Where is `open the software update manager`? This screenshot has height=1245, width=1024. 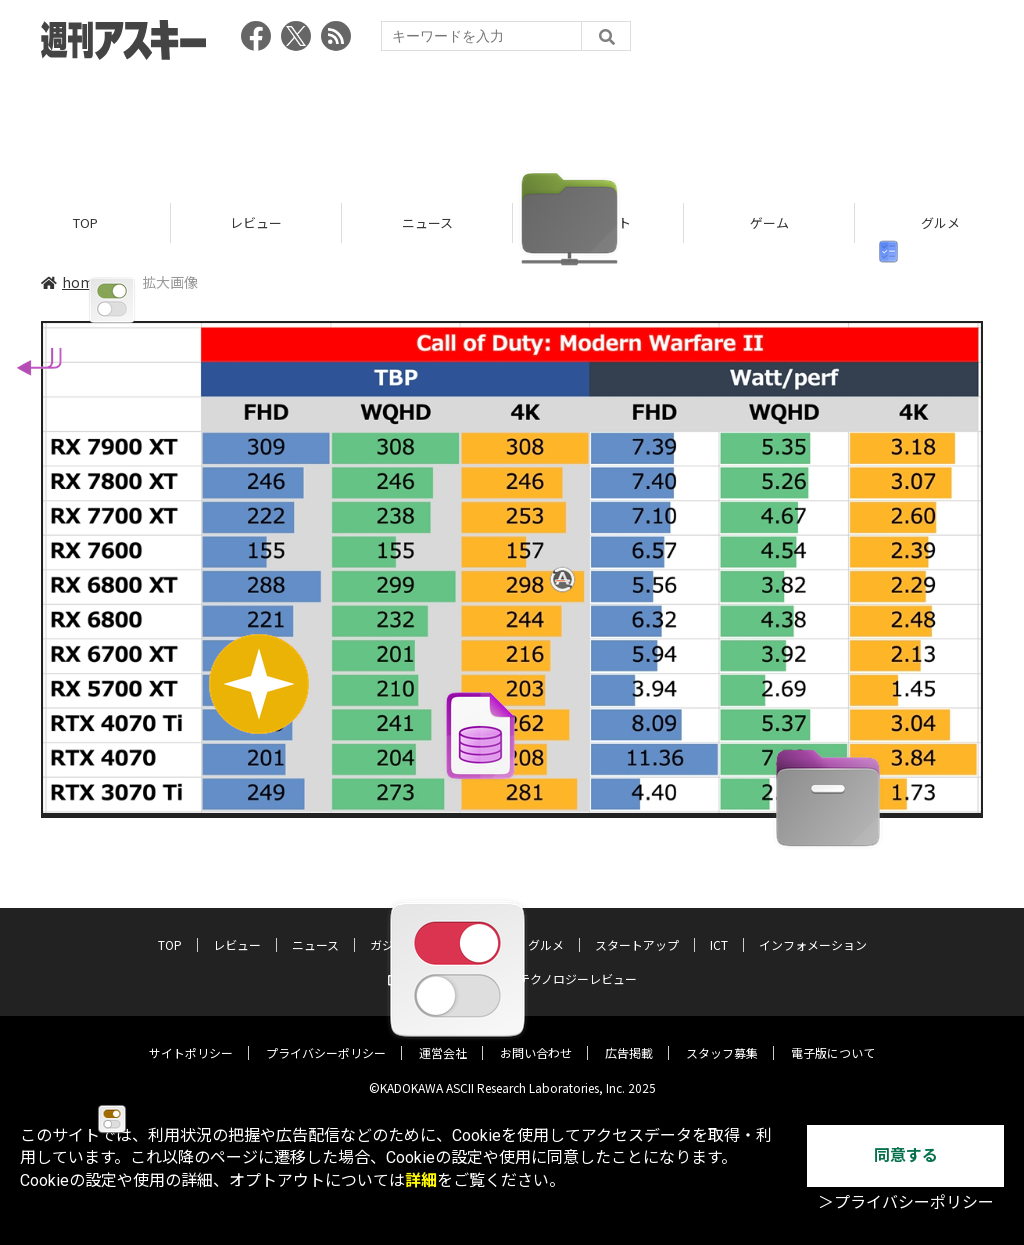
open the software update manager is located at coordinates (562, 579).